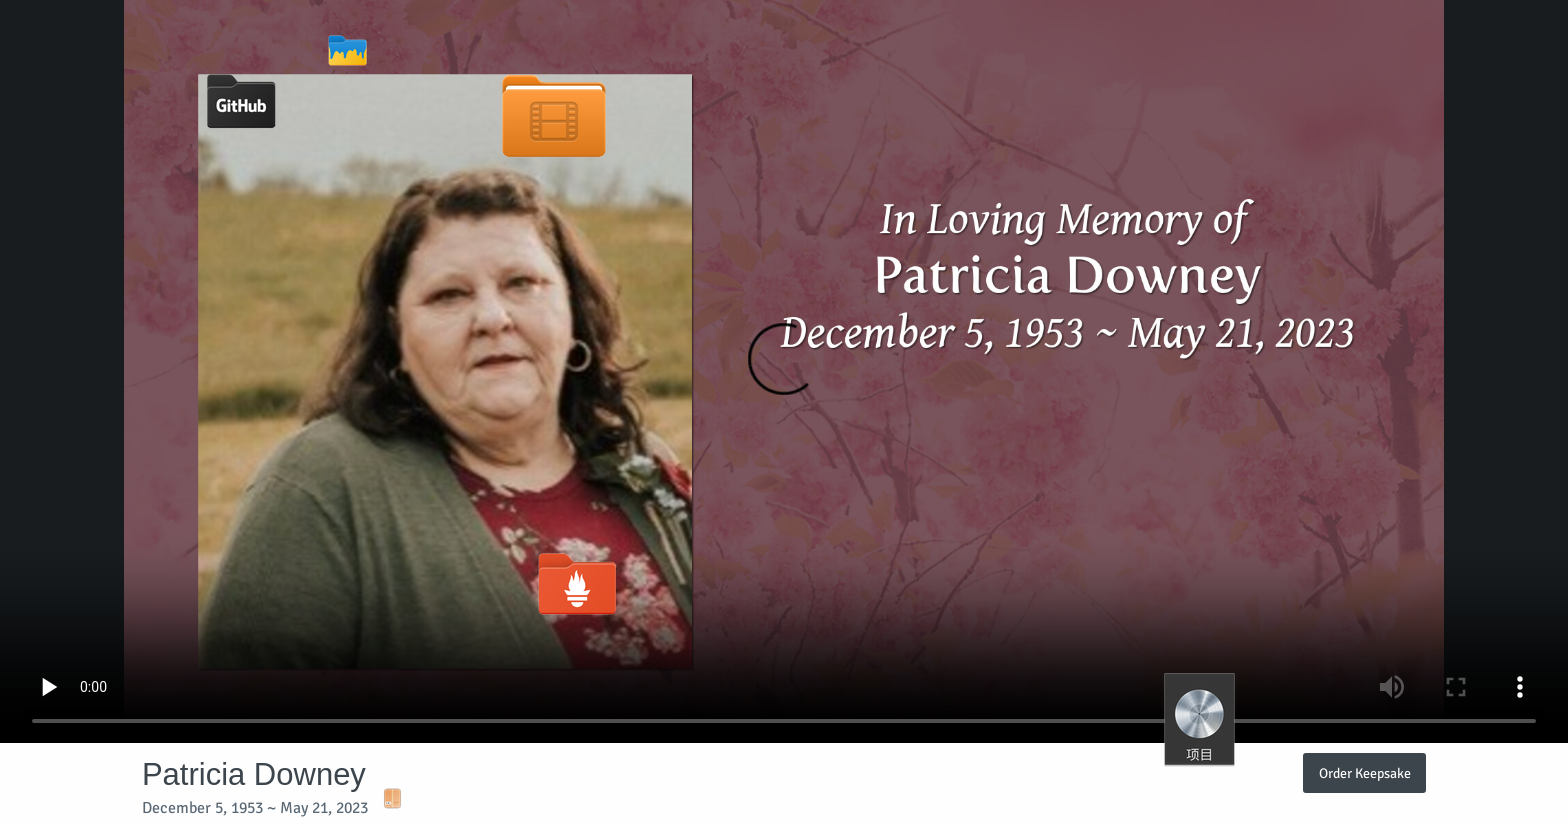 The width and height of the screenshot is (1568, 825). I want to click on open a Logic Pro project file, so click(1199, 721).